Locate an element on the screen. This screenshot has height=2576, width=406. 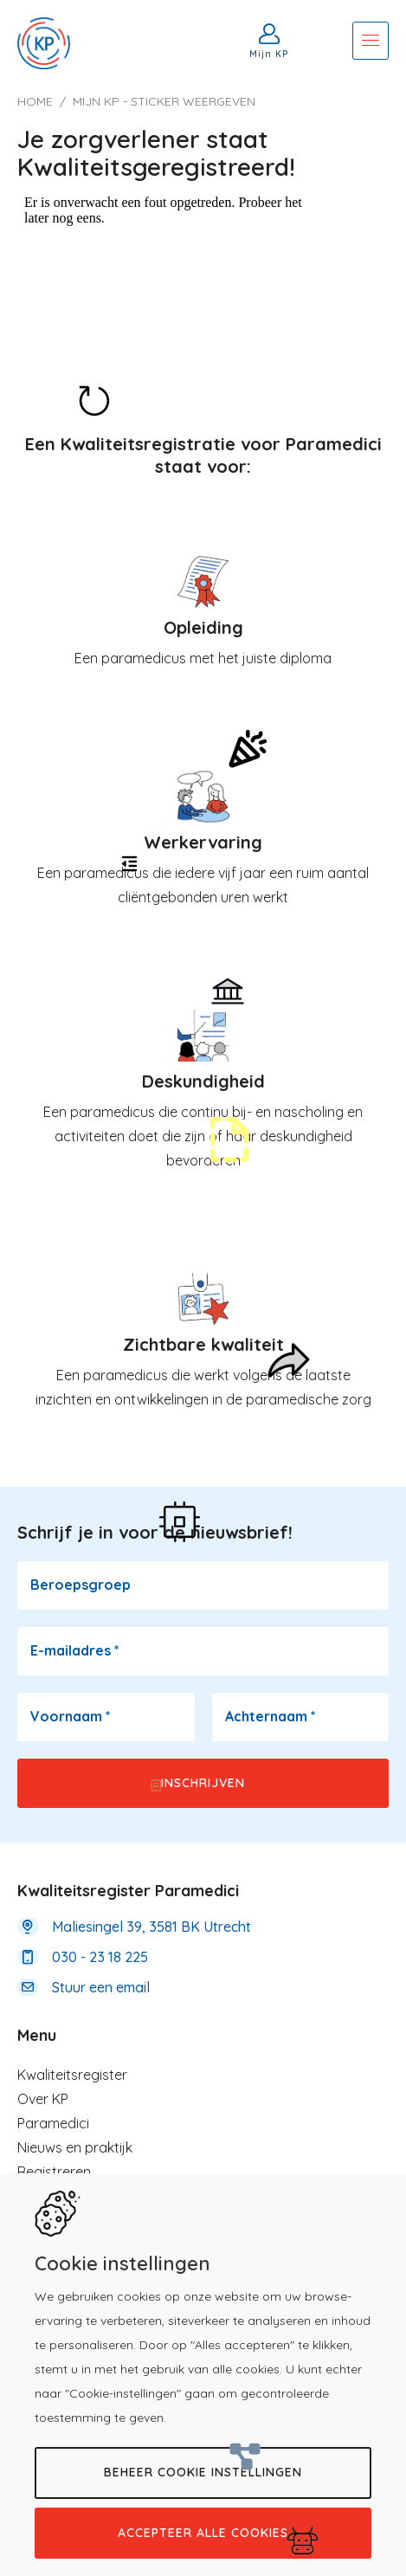
a draft or unsaved document is located at coordinates (229, 1140).